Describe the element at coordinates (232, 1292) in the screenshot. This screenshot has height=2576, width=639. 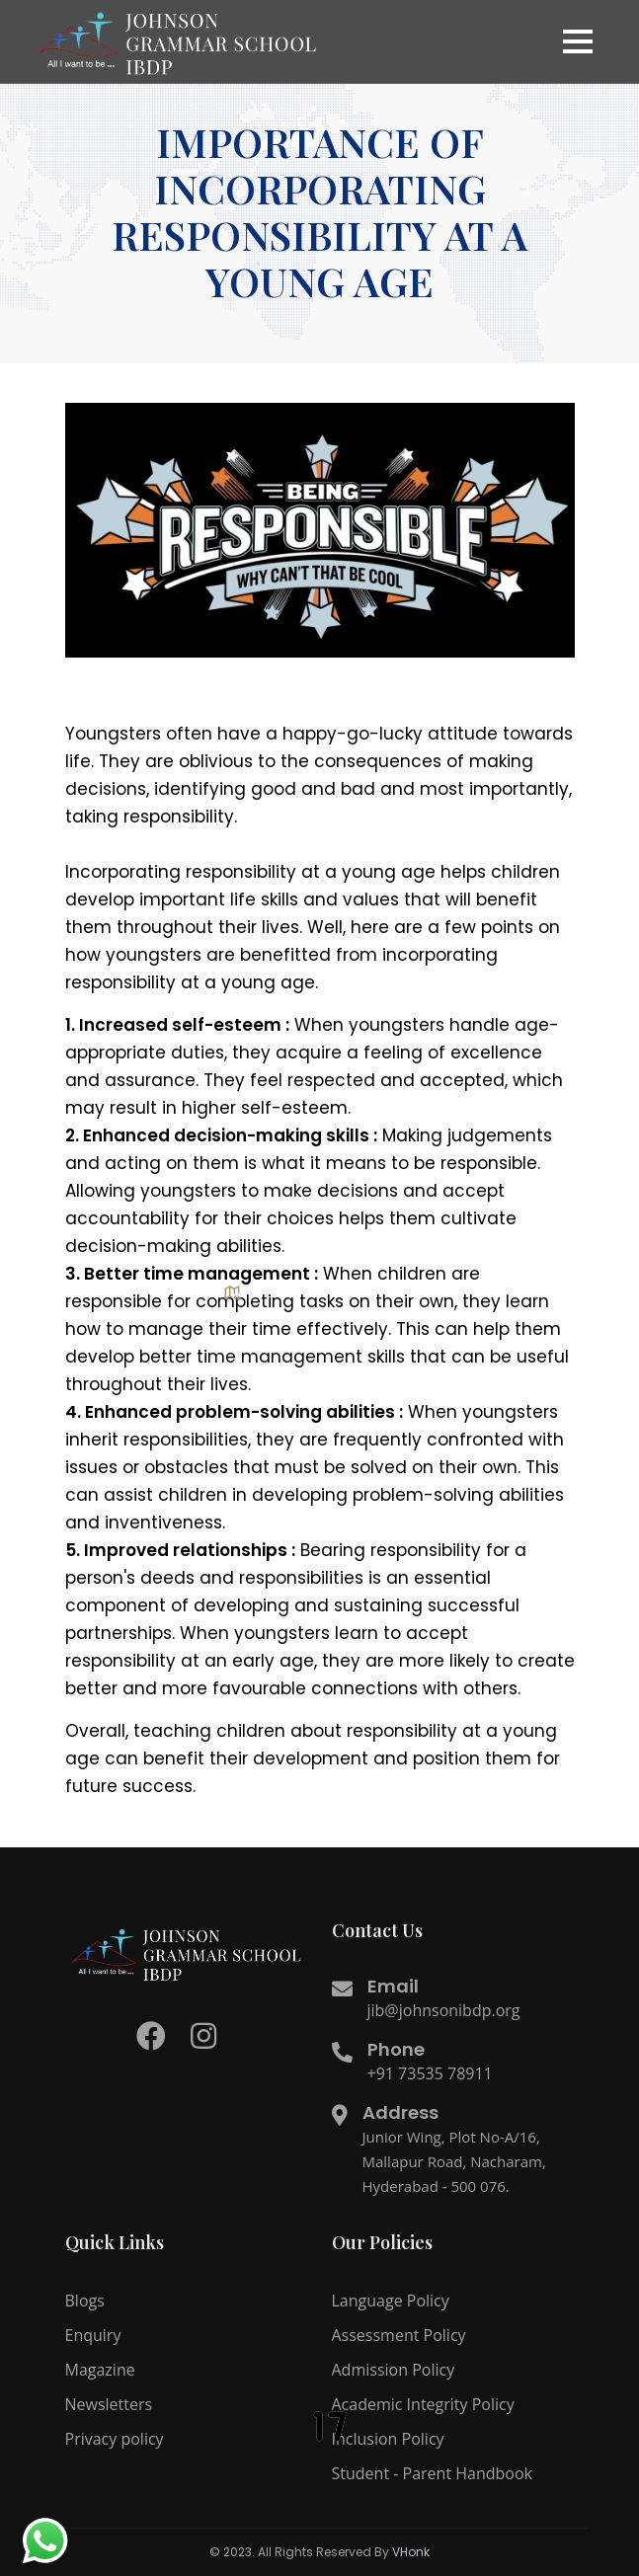
I see `access map developer tools or API settings` at that location.